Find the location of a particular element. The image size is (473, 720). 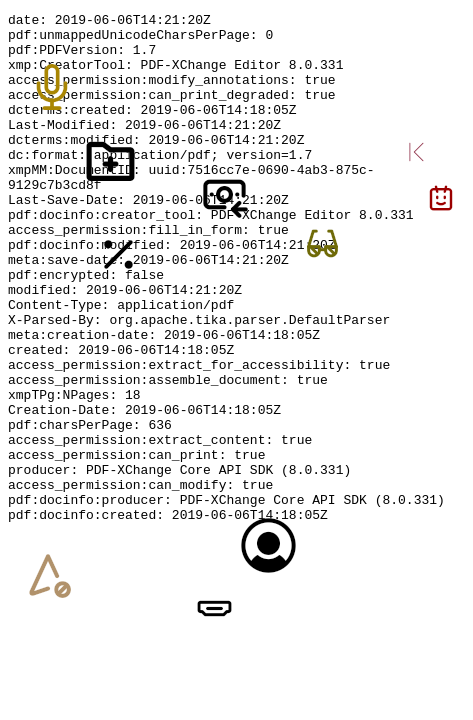

view your profile is located at coordinates (268, 545).